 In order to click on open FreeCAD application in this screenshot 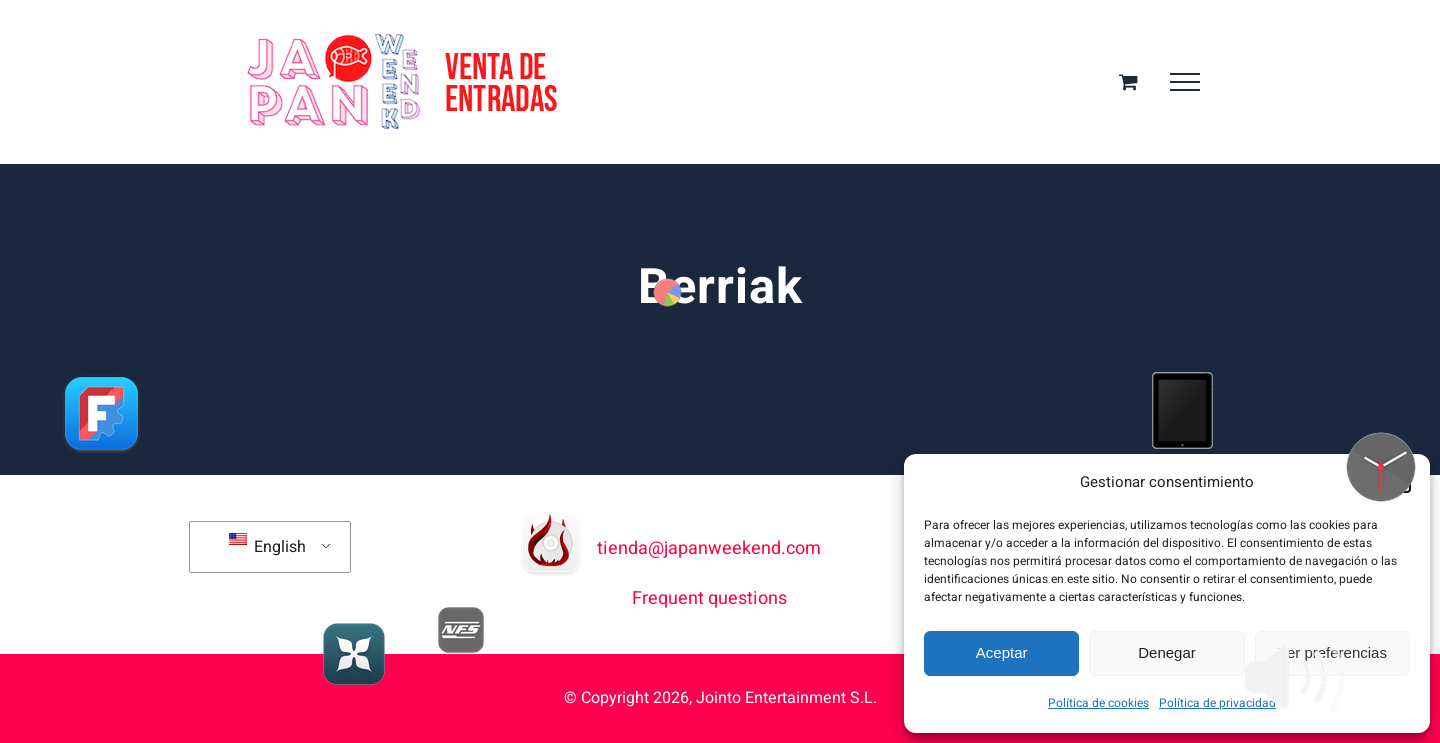, I will do `click(101, 413)`.